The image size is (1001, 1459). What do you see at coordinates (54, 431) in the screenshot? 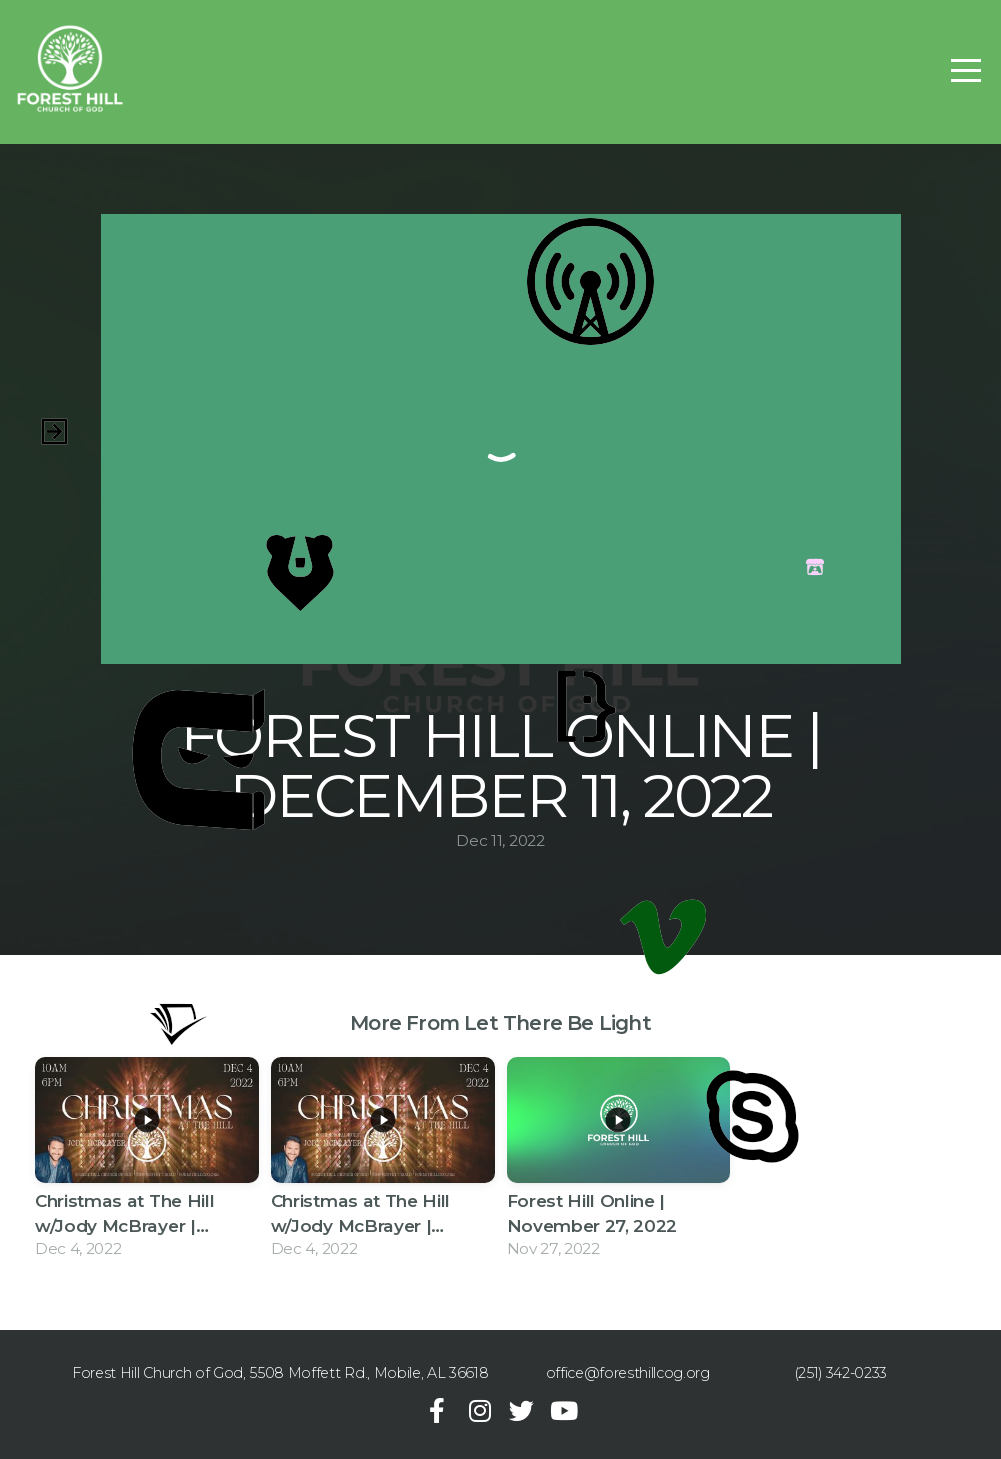
I see `navigate to the next item or screen` at bounding box center [54, 431].